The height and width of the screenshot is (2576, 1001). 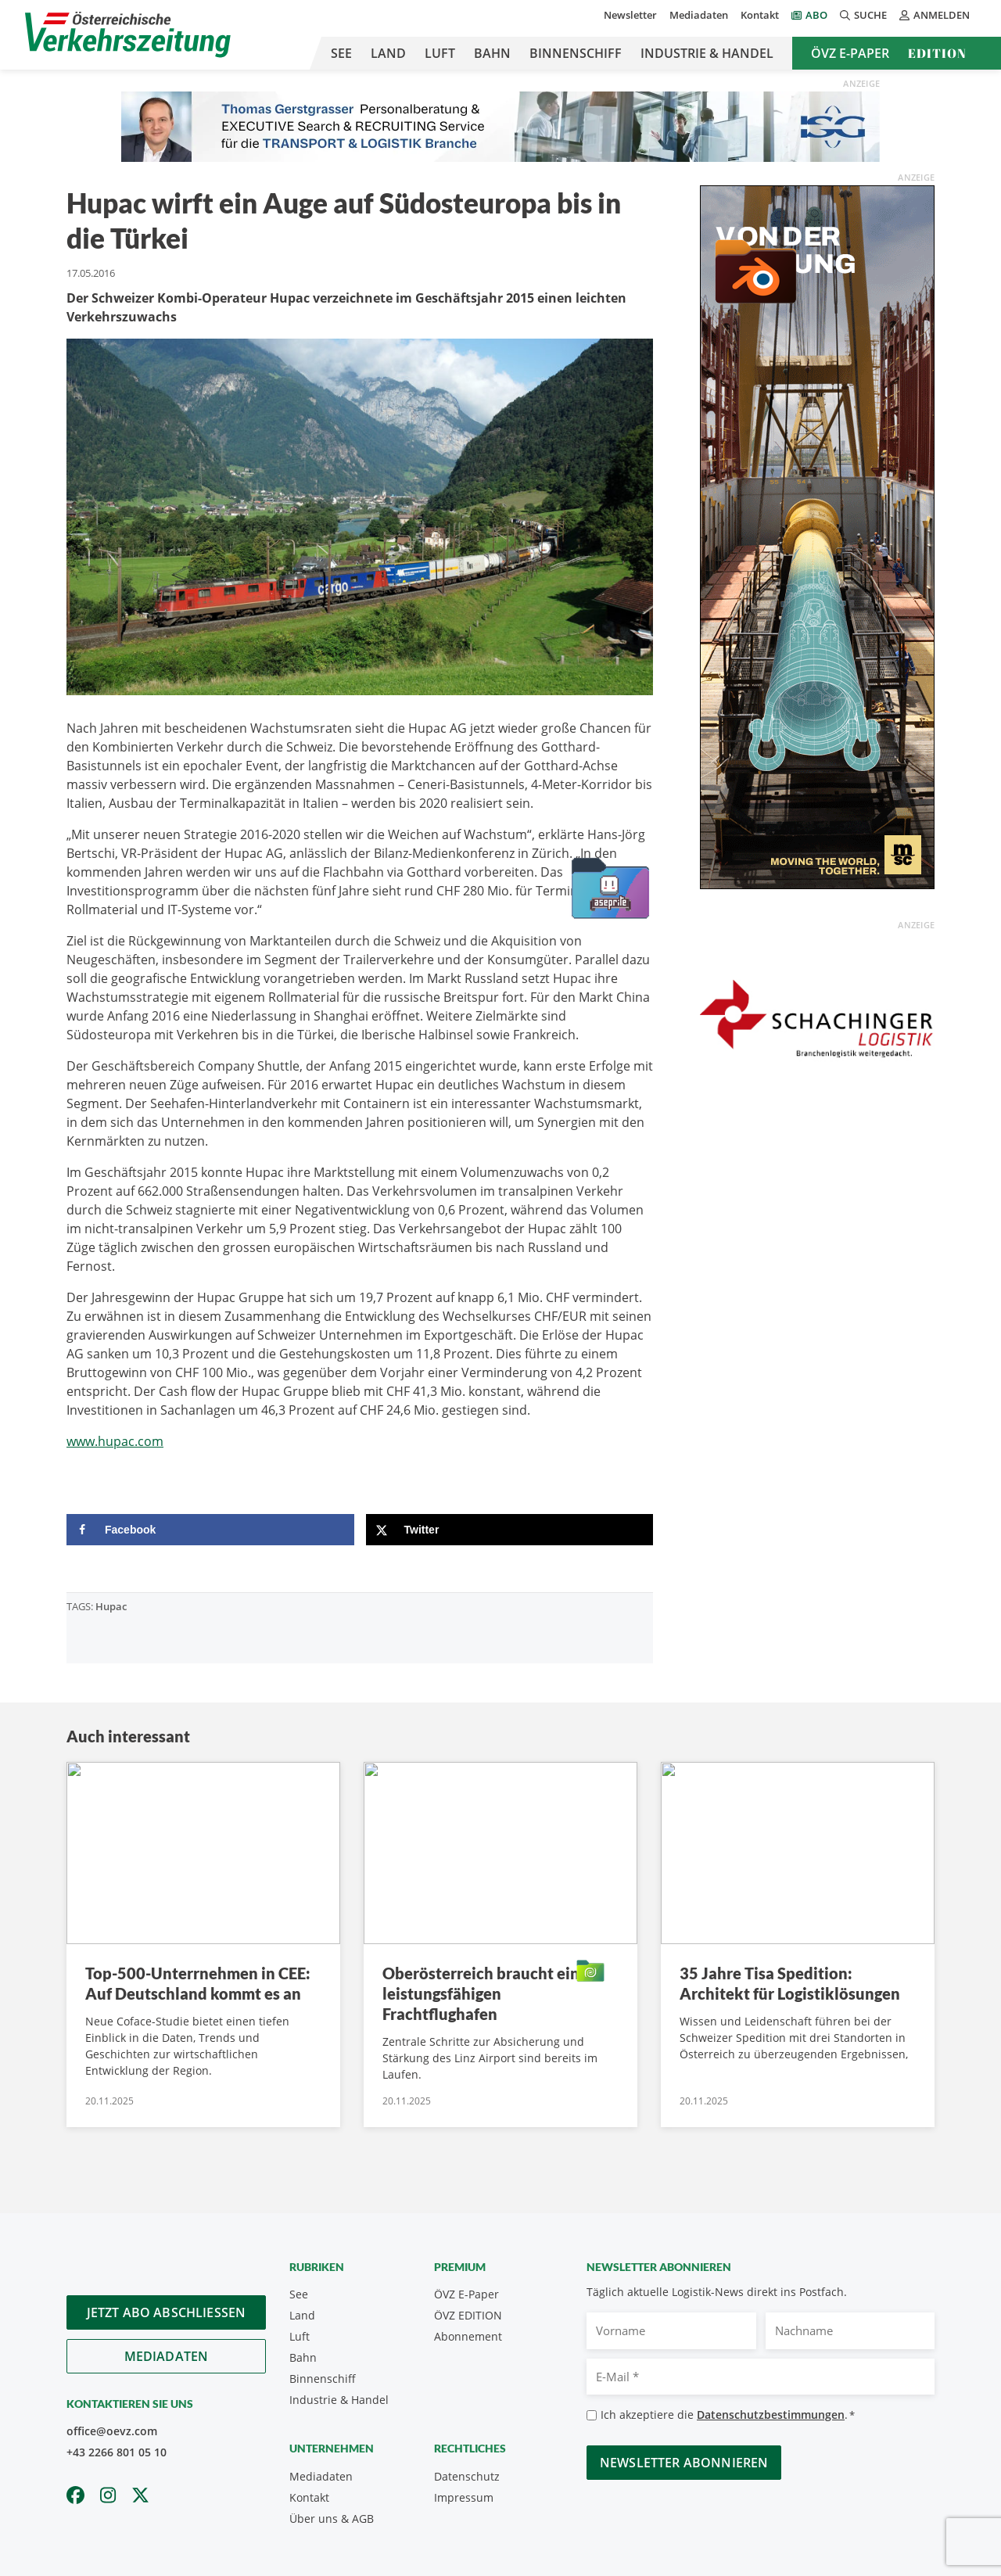 What do you see at coordinates (755, 274) in the screenshot?
I see `open folder containing Blender project files` at bounding box center [755, 274].